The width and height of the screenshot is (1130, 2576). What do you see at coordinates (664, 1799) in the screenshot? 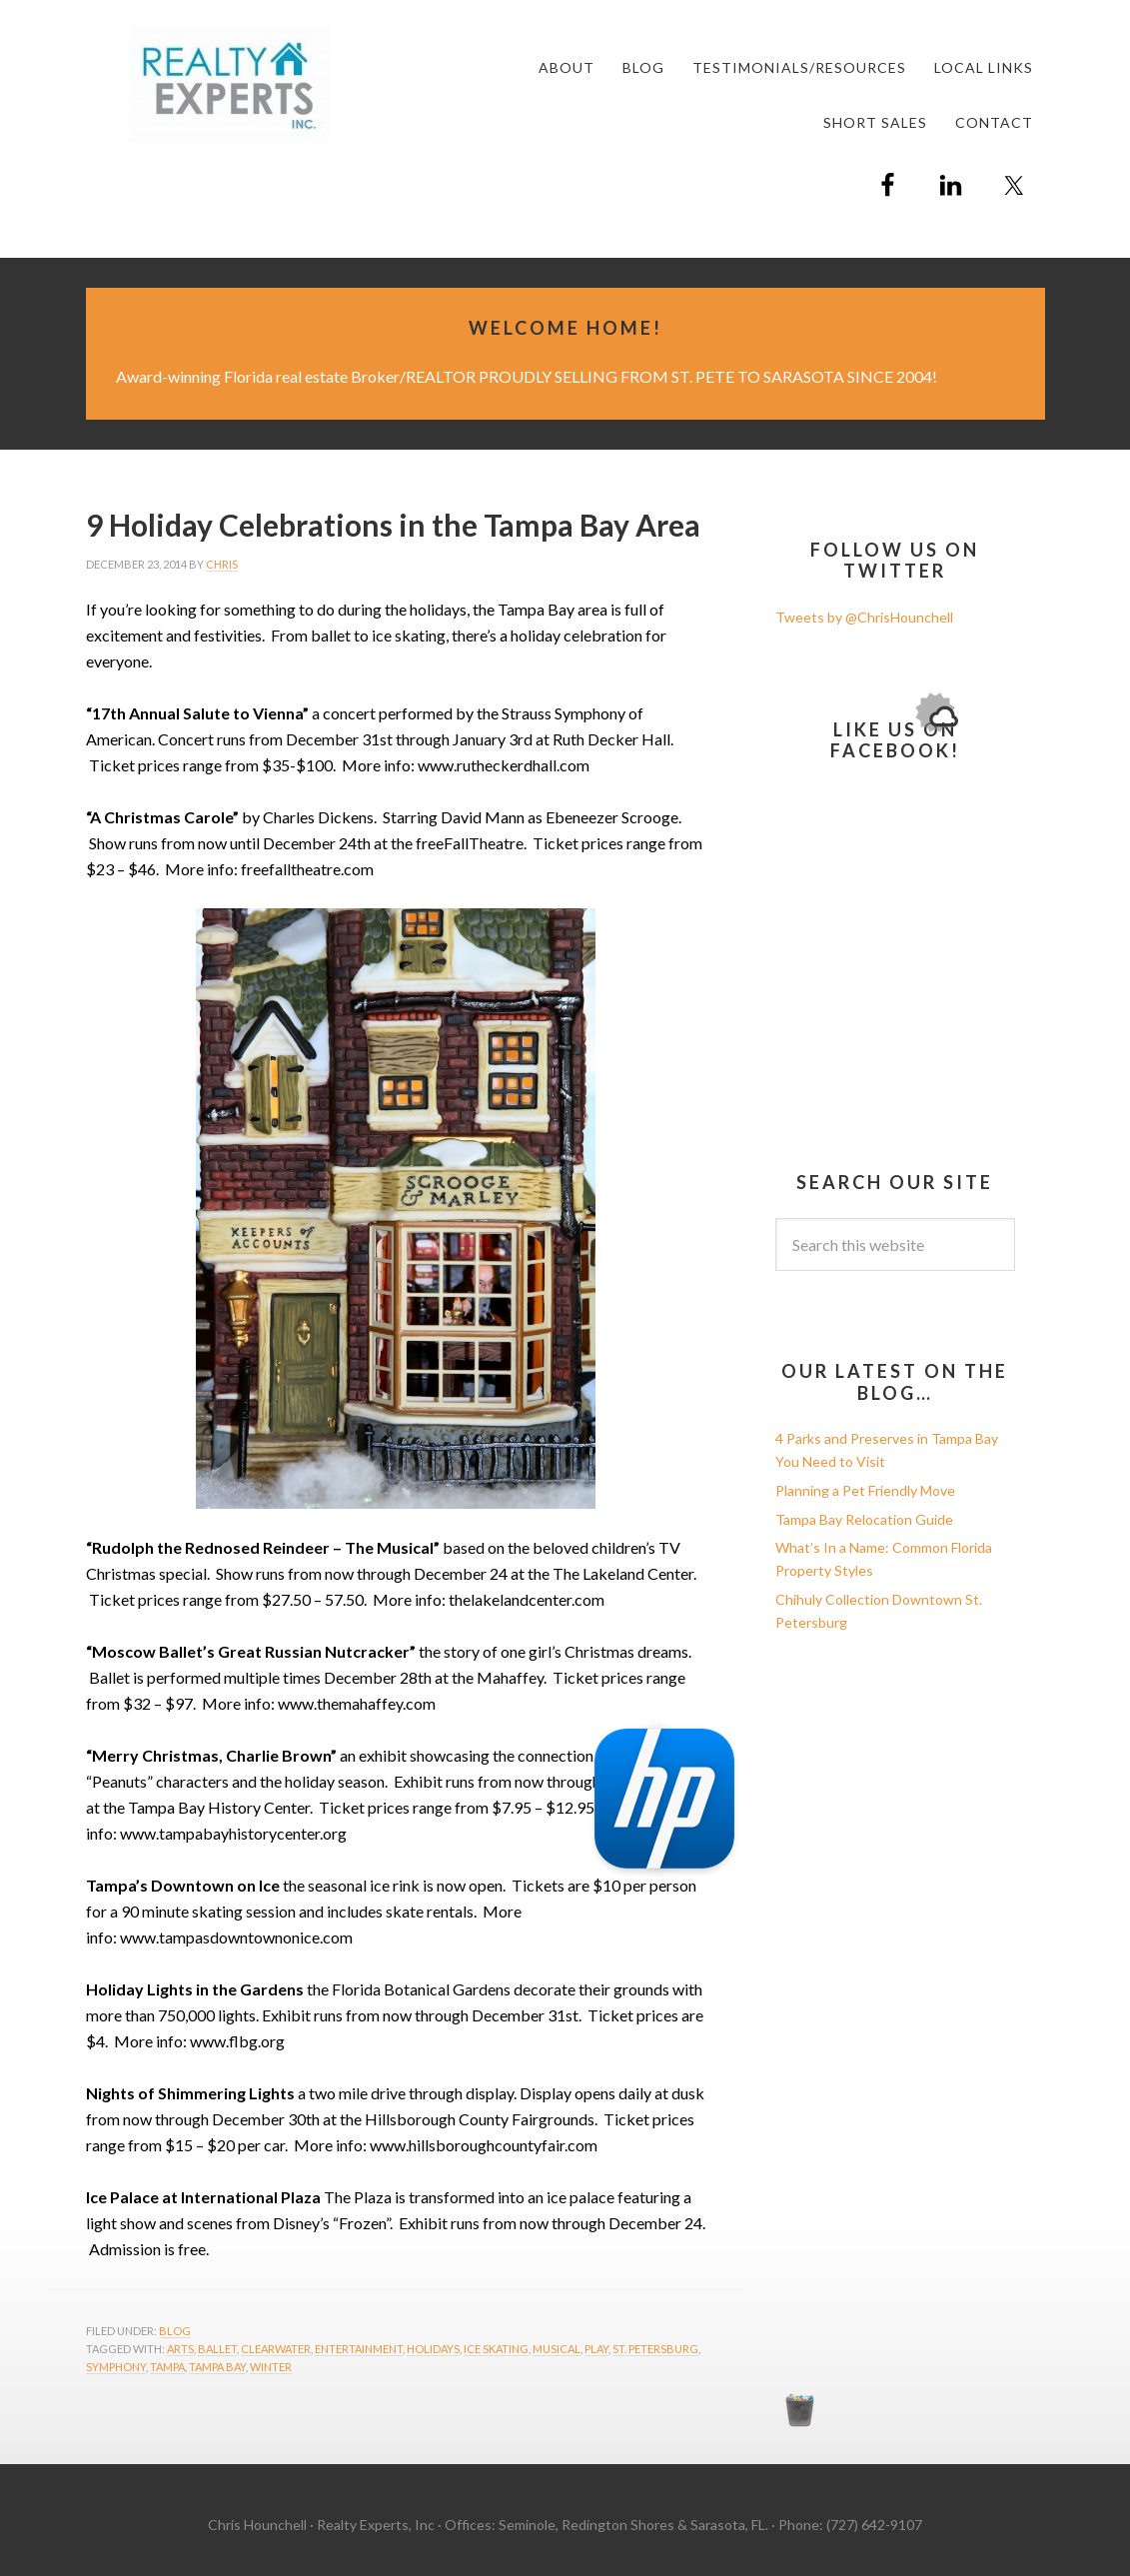
I see `open HP printer or device management app` at bounding box center [664, 1799].